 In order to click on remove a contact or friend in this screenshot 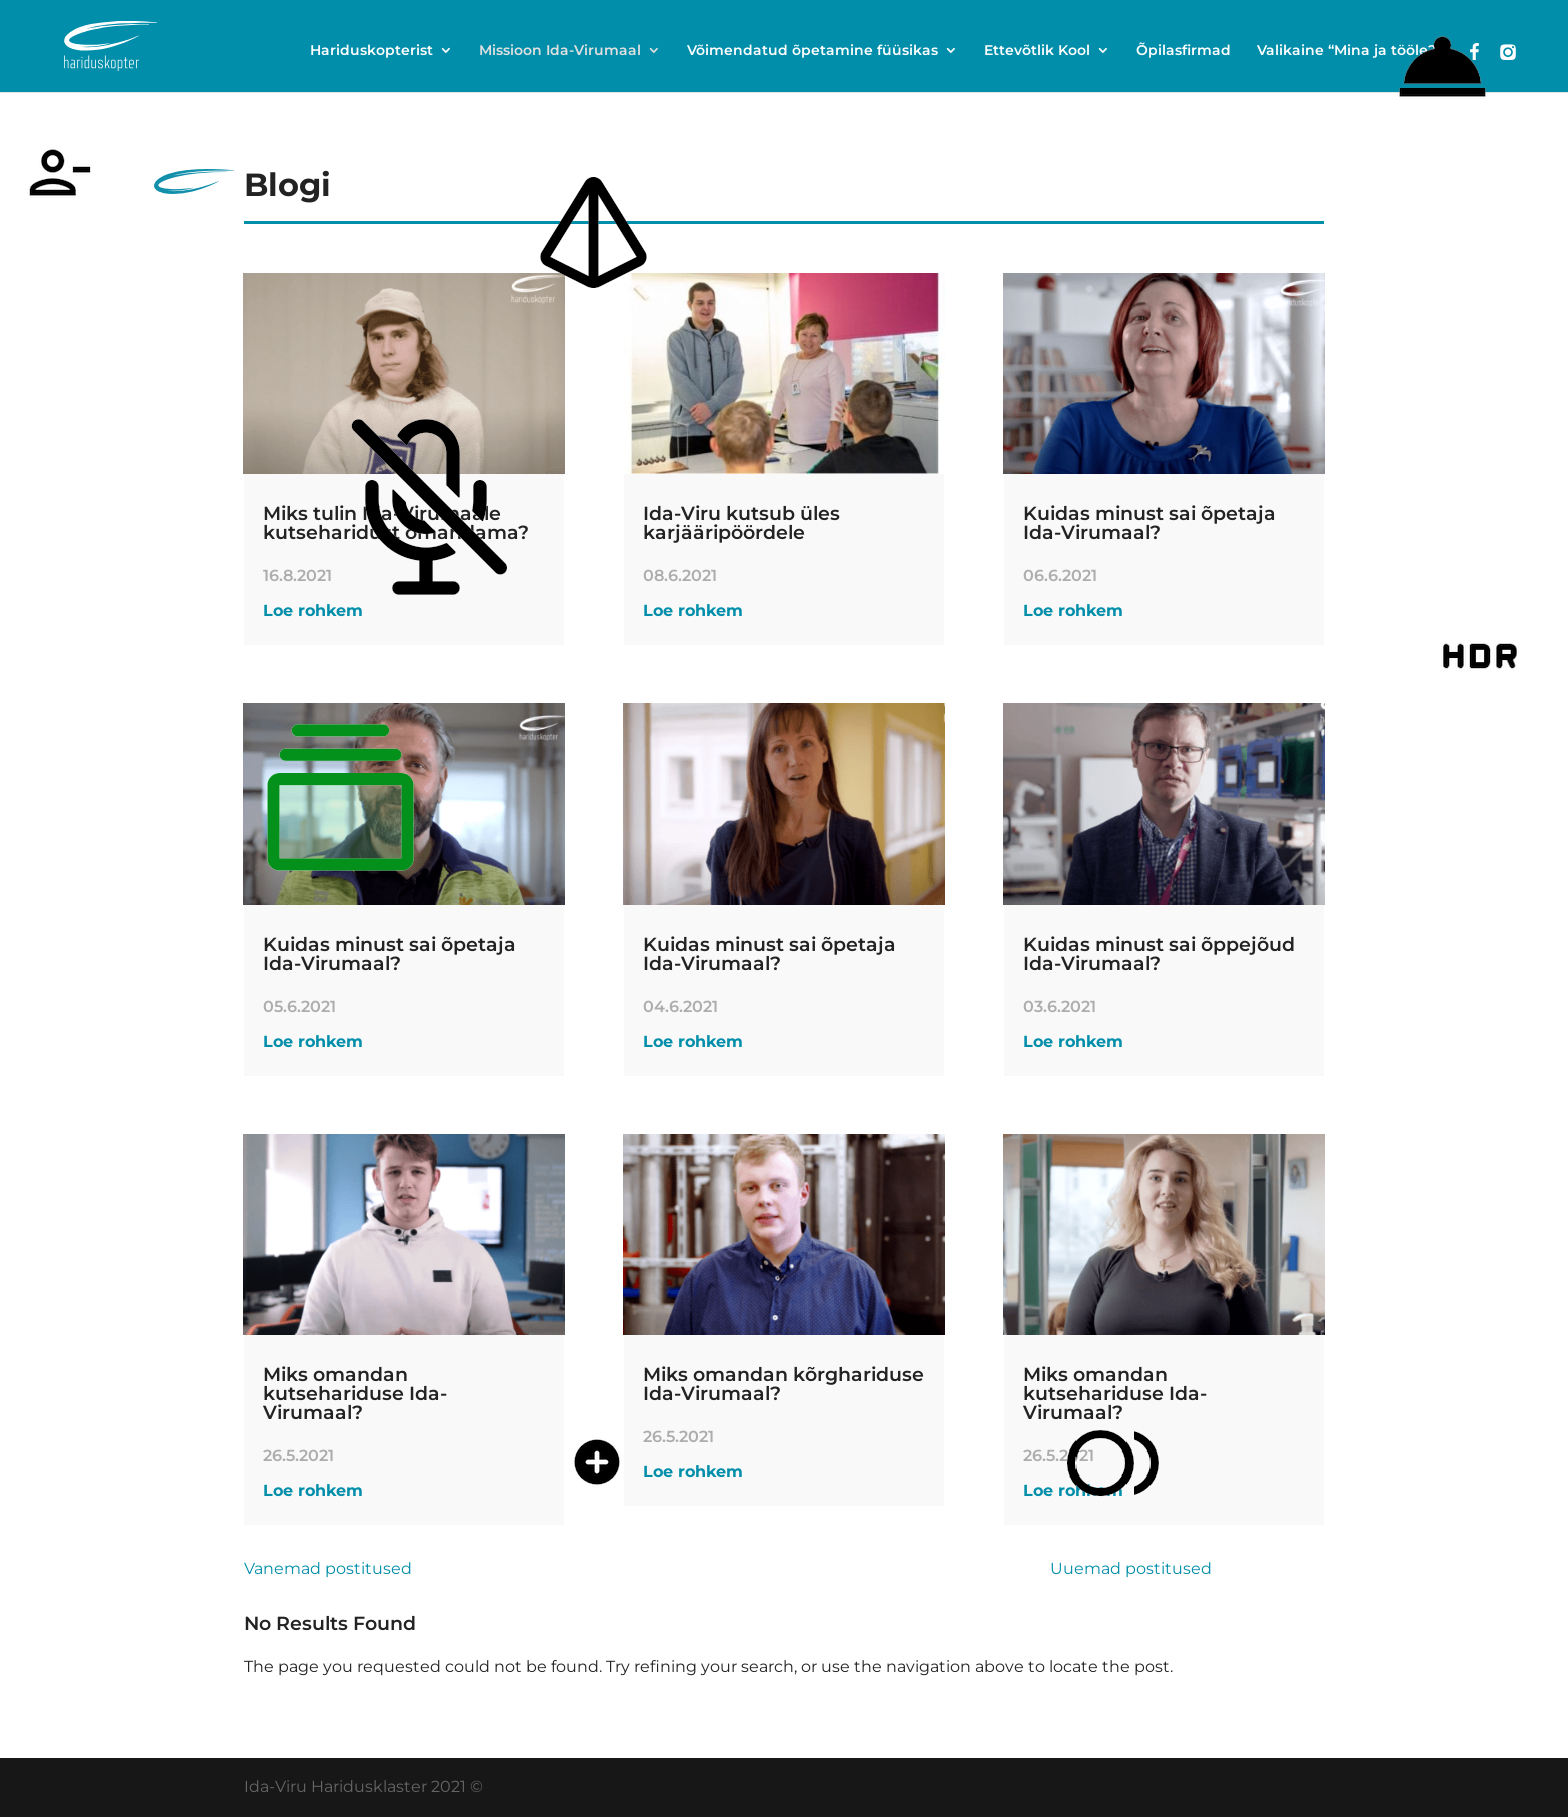, I will do `click(58, 172)`.